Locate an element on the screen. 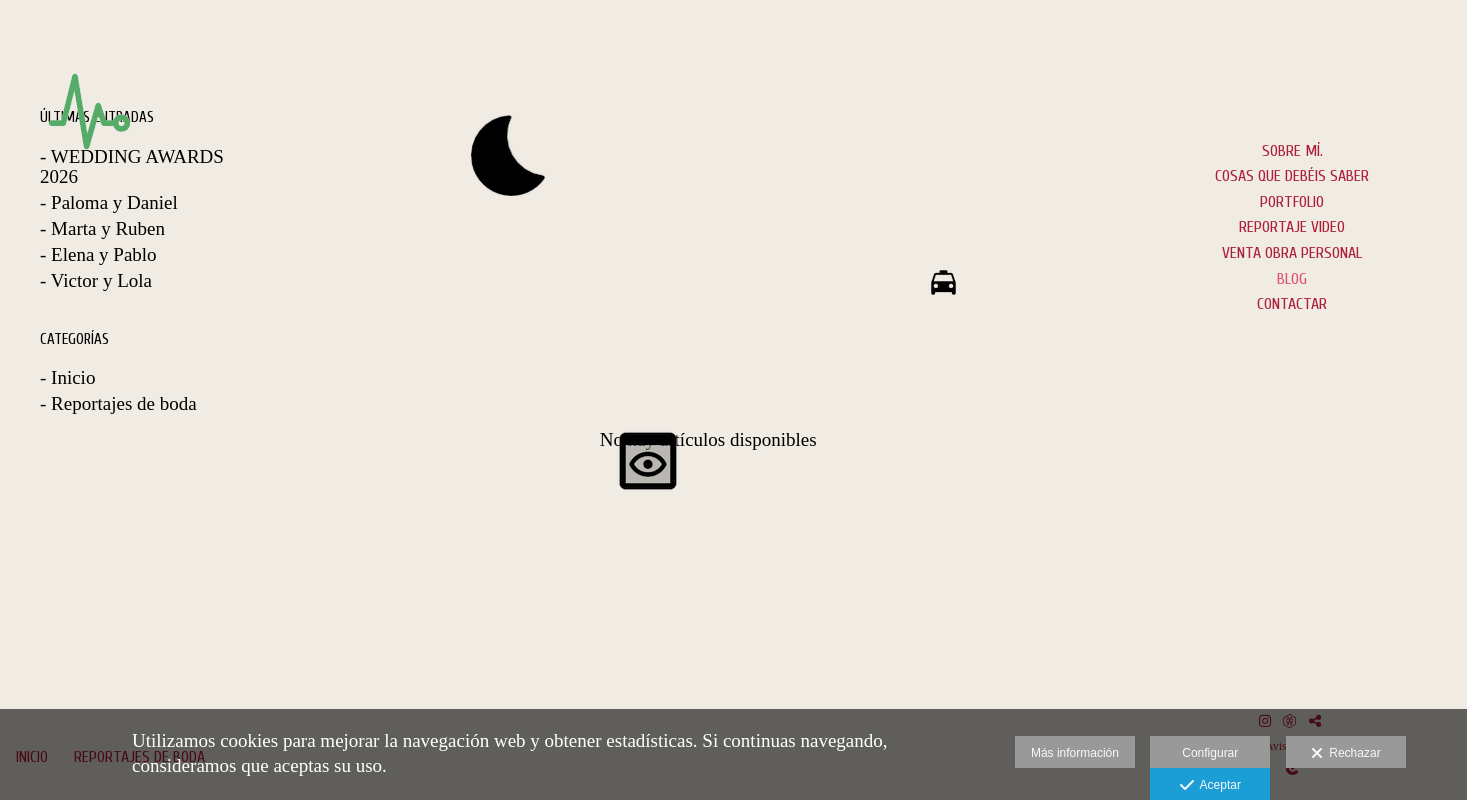 This screenshot has height=800, width=1467. enable bedtime or sleep mode is located at coordinates (511, 155).